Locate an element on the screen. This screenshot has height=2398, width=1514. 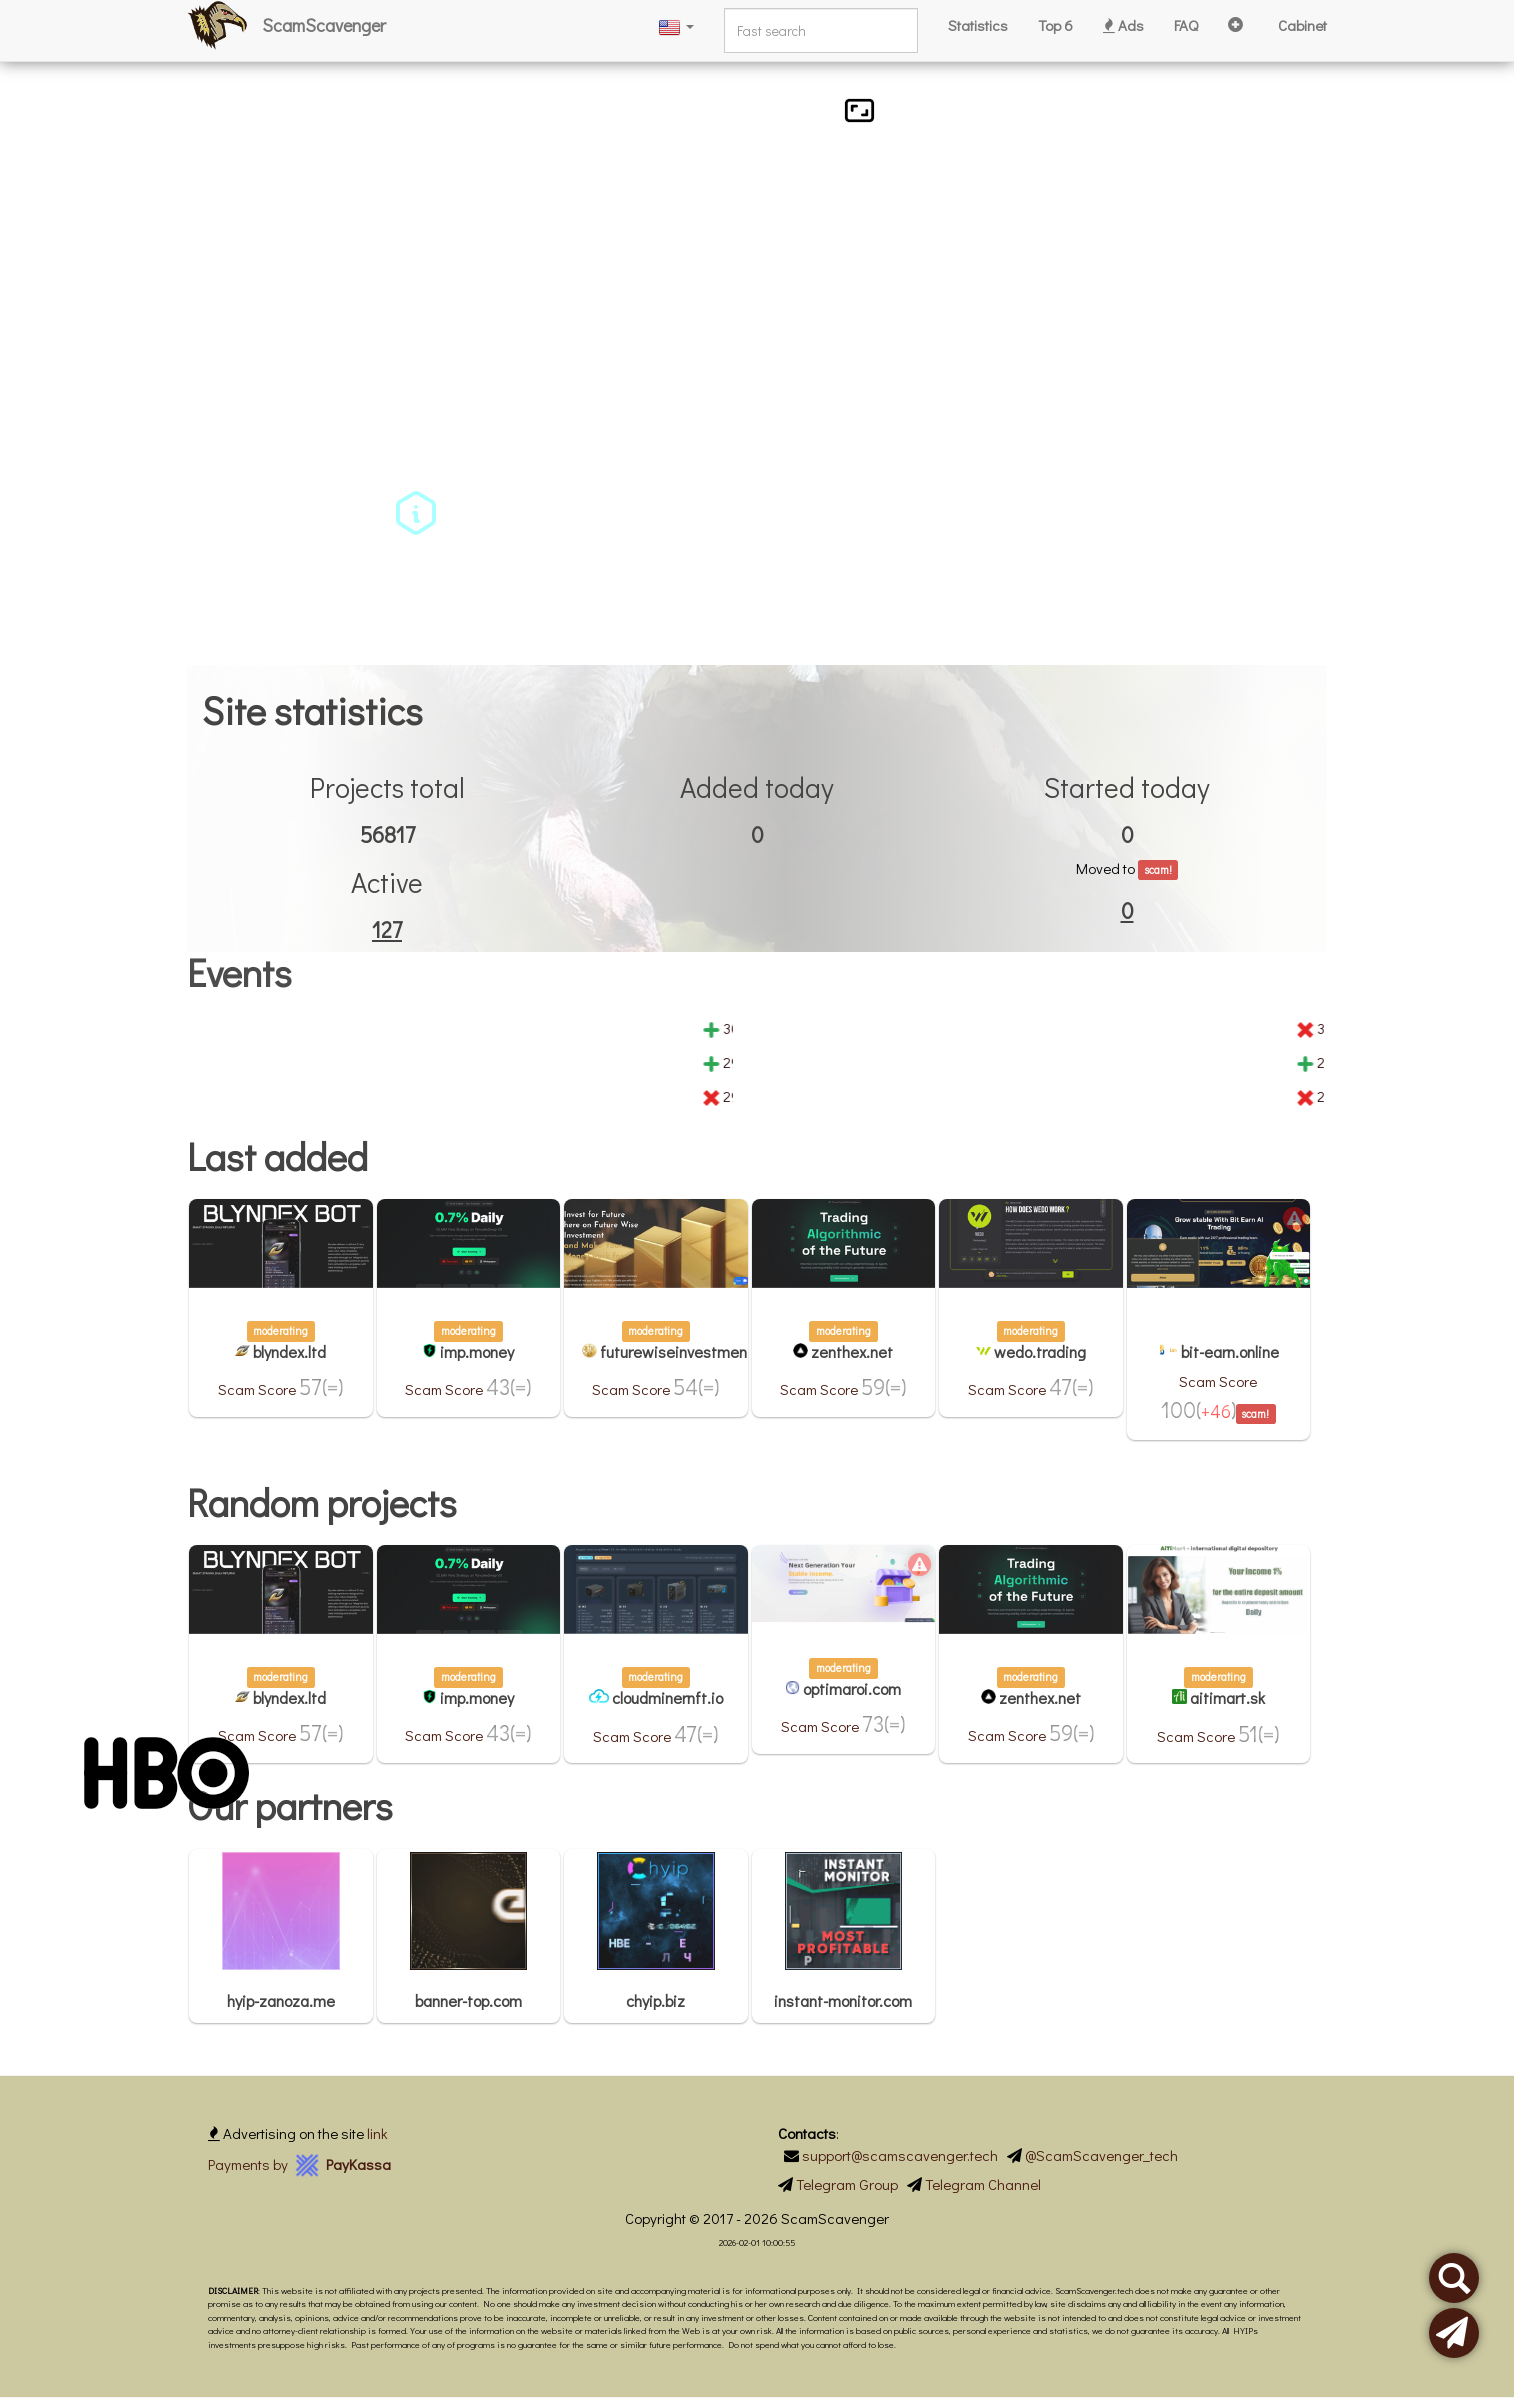
view additional information or details is located at coordinates (416, 513).